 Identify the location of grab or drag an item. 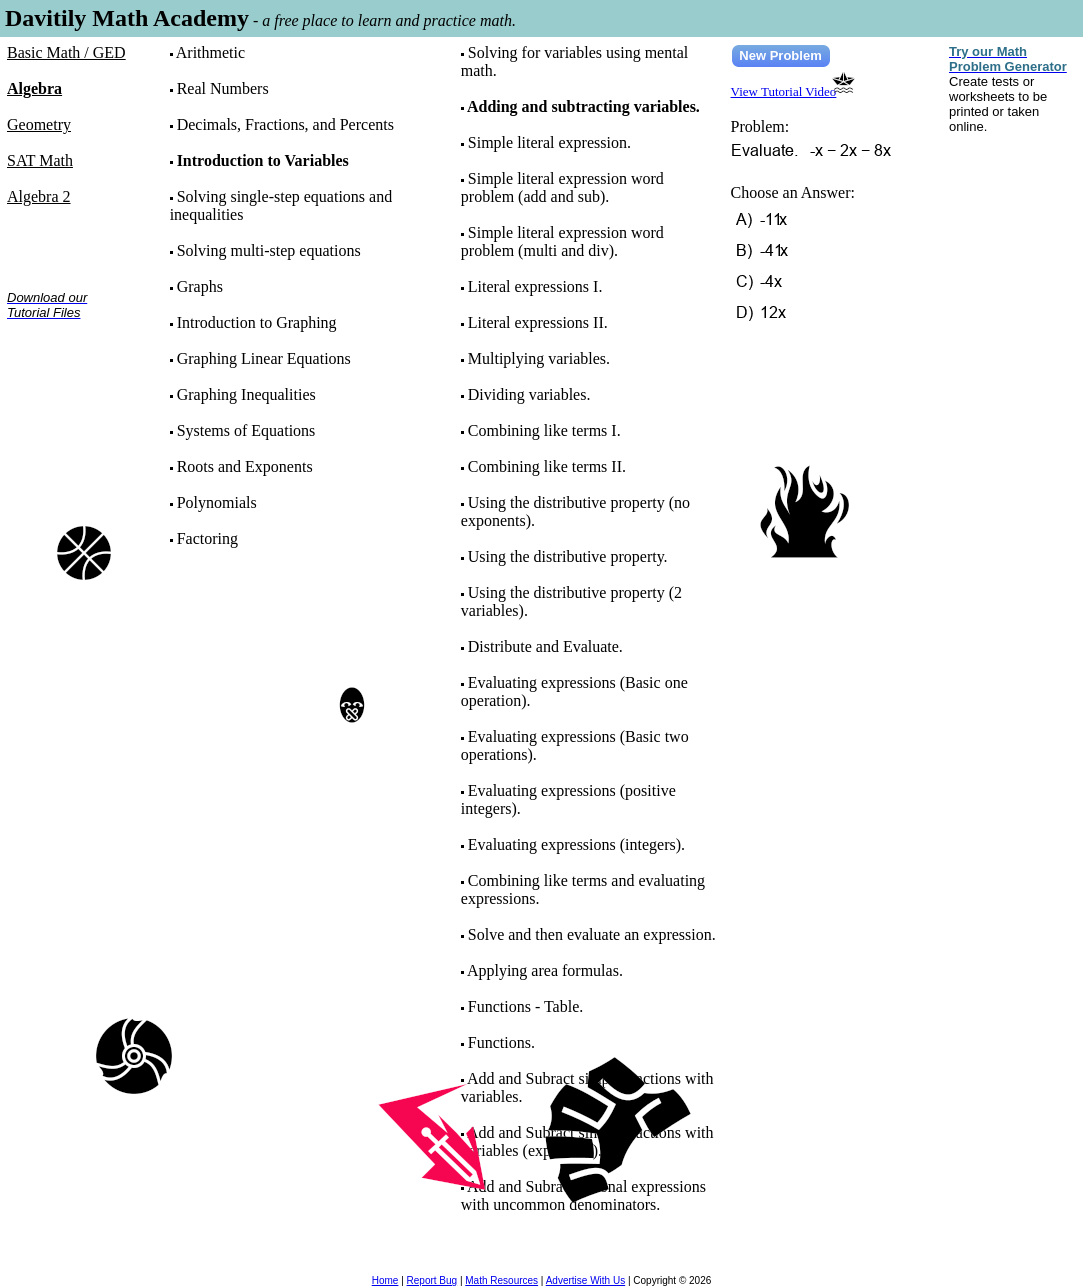
(618, 1129).